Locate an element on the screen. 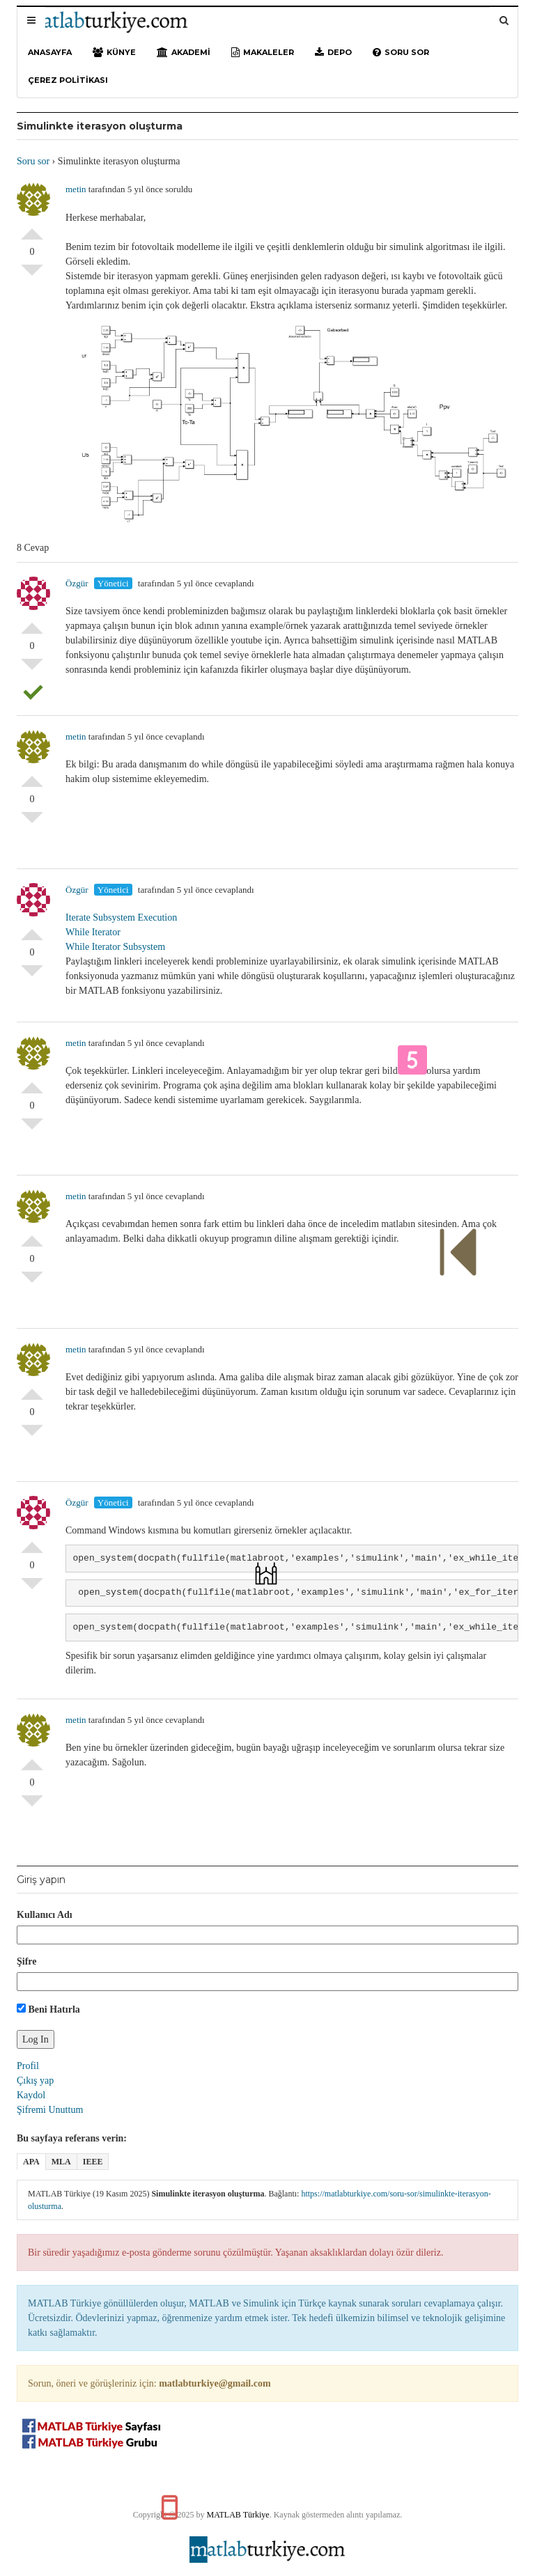 The image size is (535, 2576). switch to mobile view is located at coordinates (169, 2507).